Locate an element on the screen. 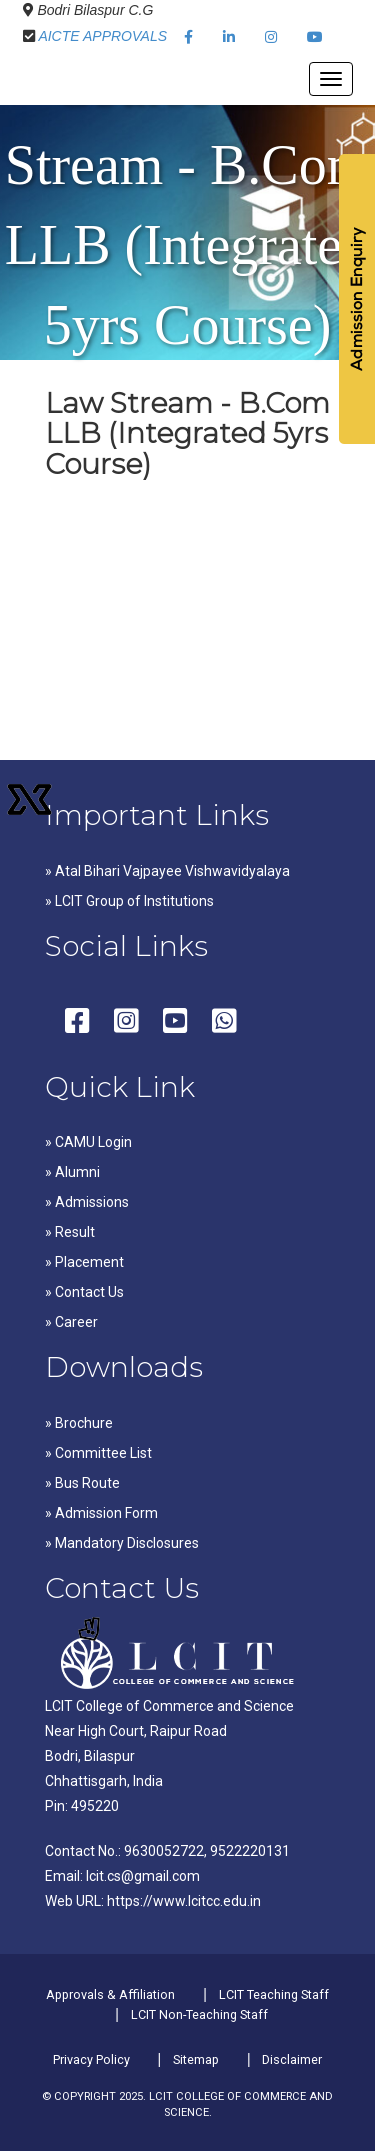 The height and width of the screenshot is (2151, 375). open the Deliveroo food delivery app is located at coordinates (89, 1629).